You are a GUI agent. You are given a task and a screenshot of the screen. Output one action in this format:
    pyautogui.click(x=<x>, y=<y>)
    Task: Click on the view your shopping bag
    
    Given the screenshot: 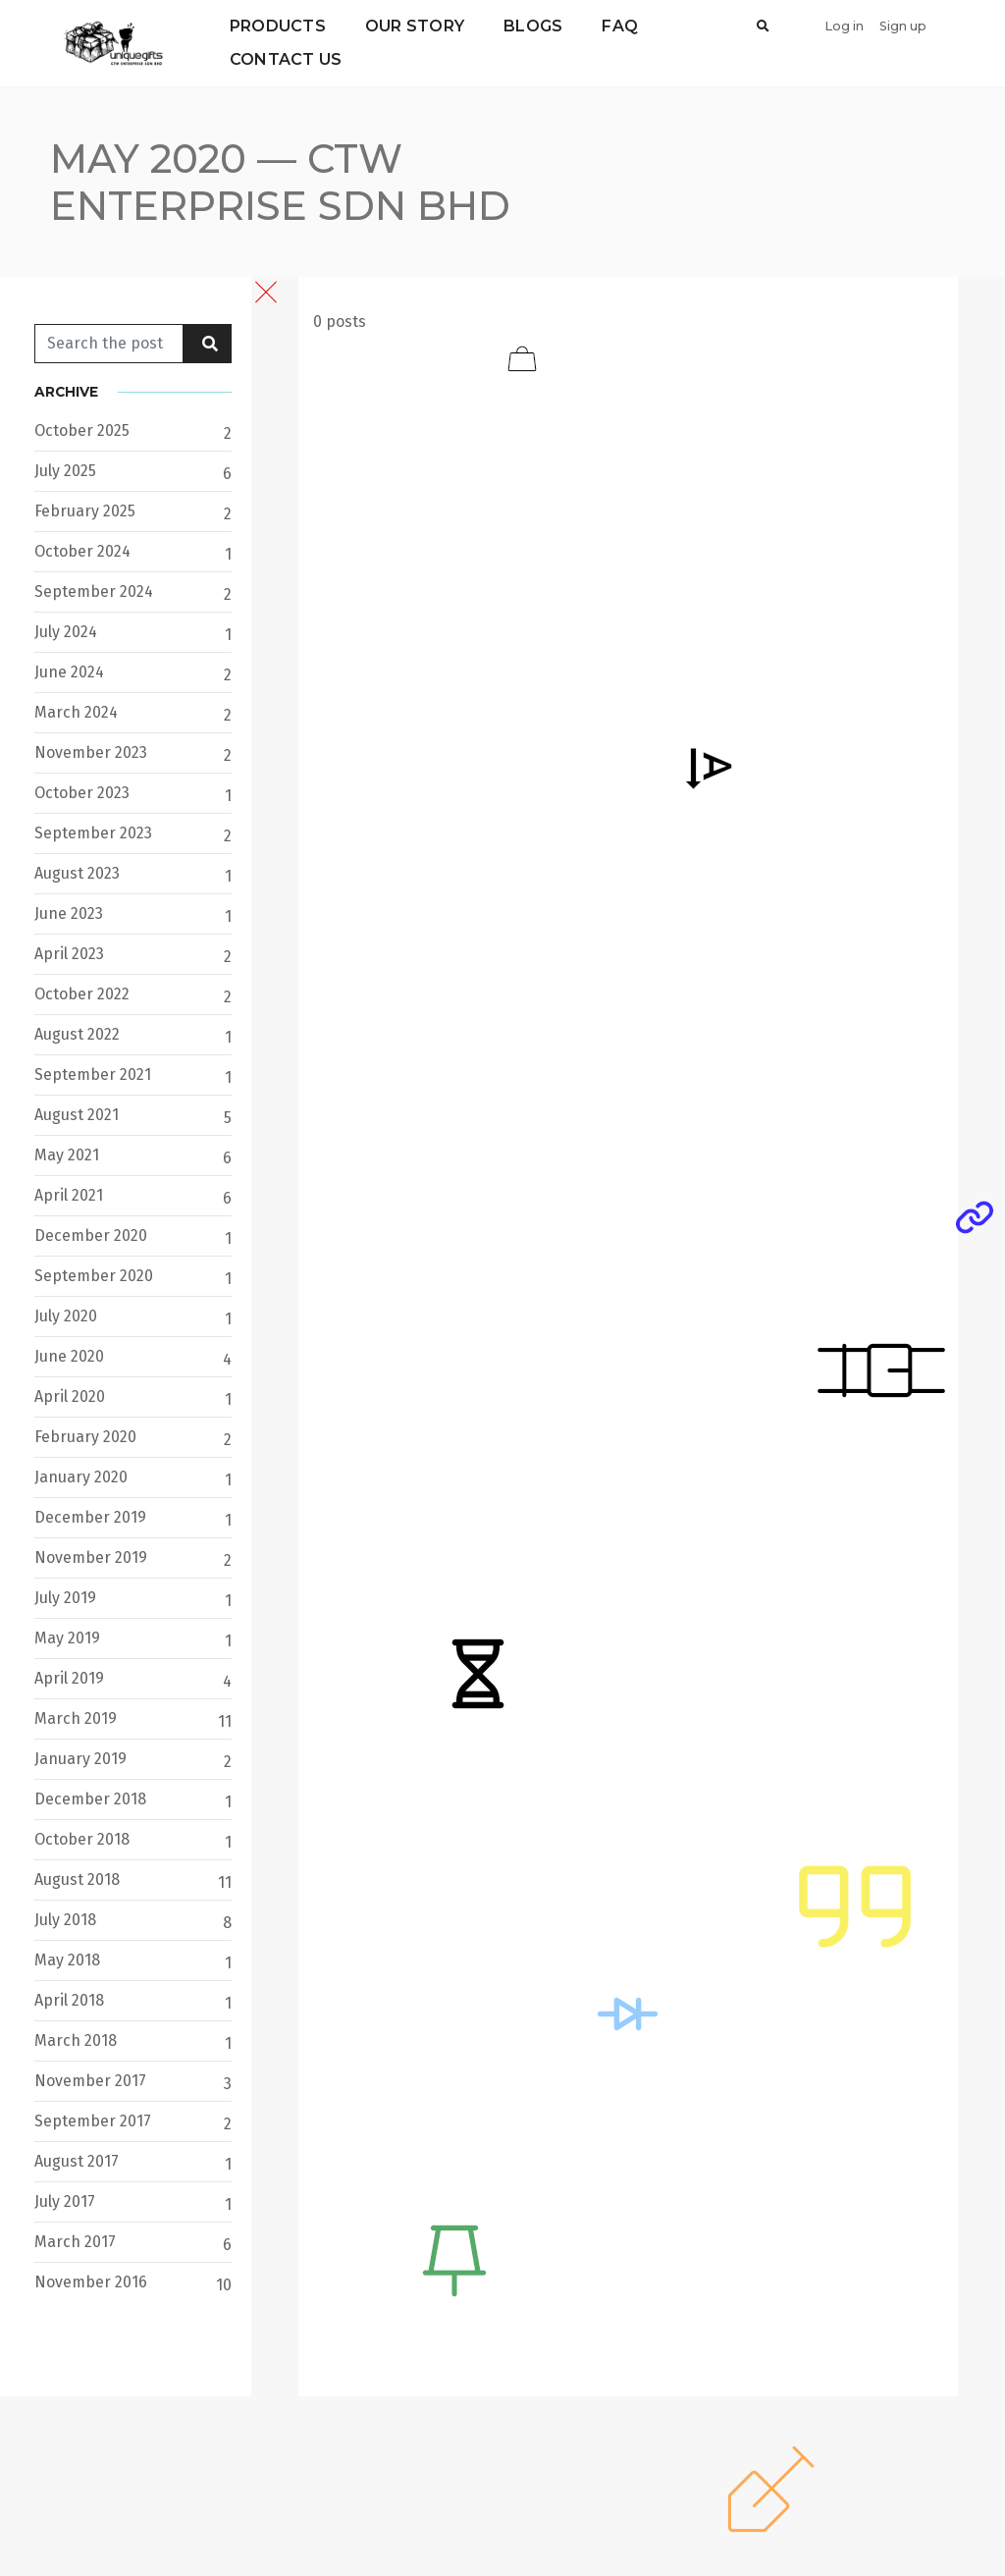 What is the action you would take?
    pyautogui.click(x=522, y=360)
    